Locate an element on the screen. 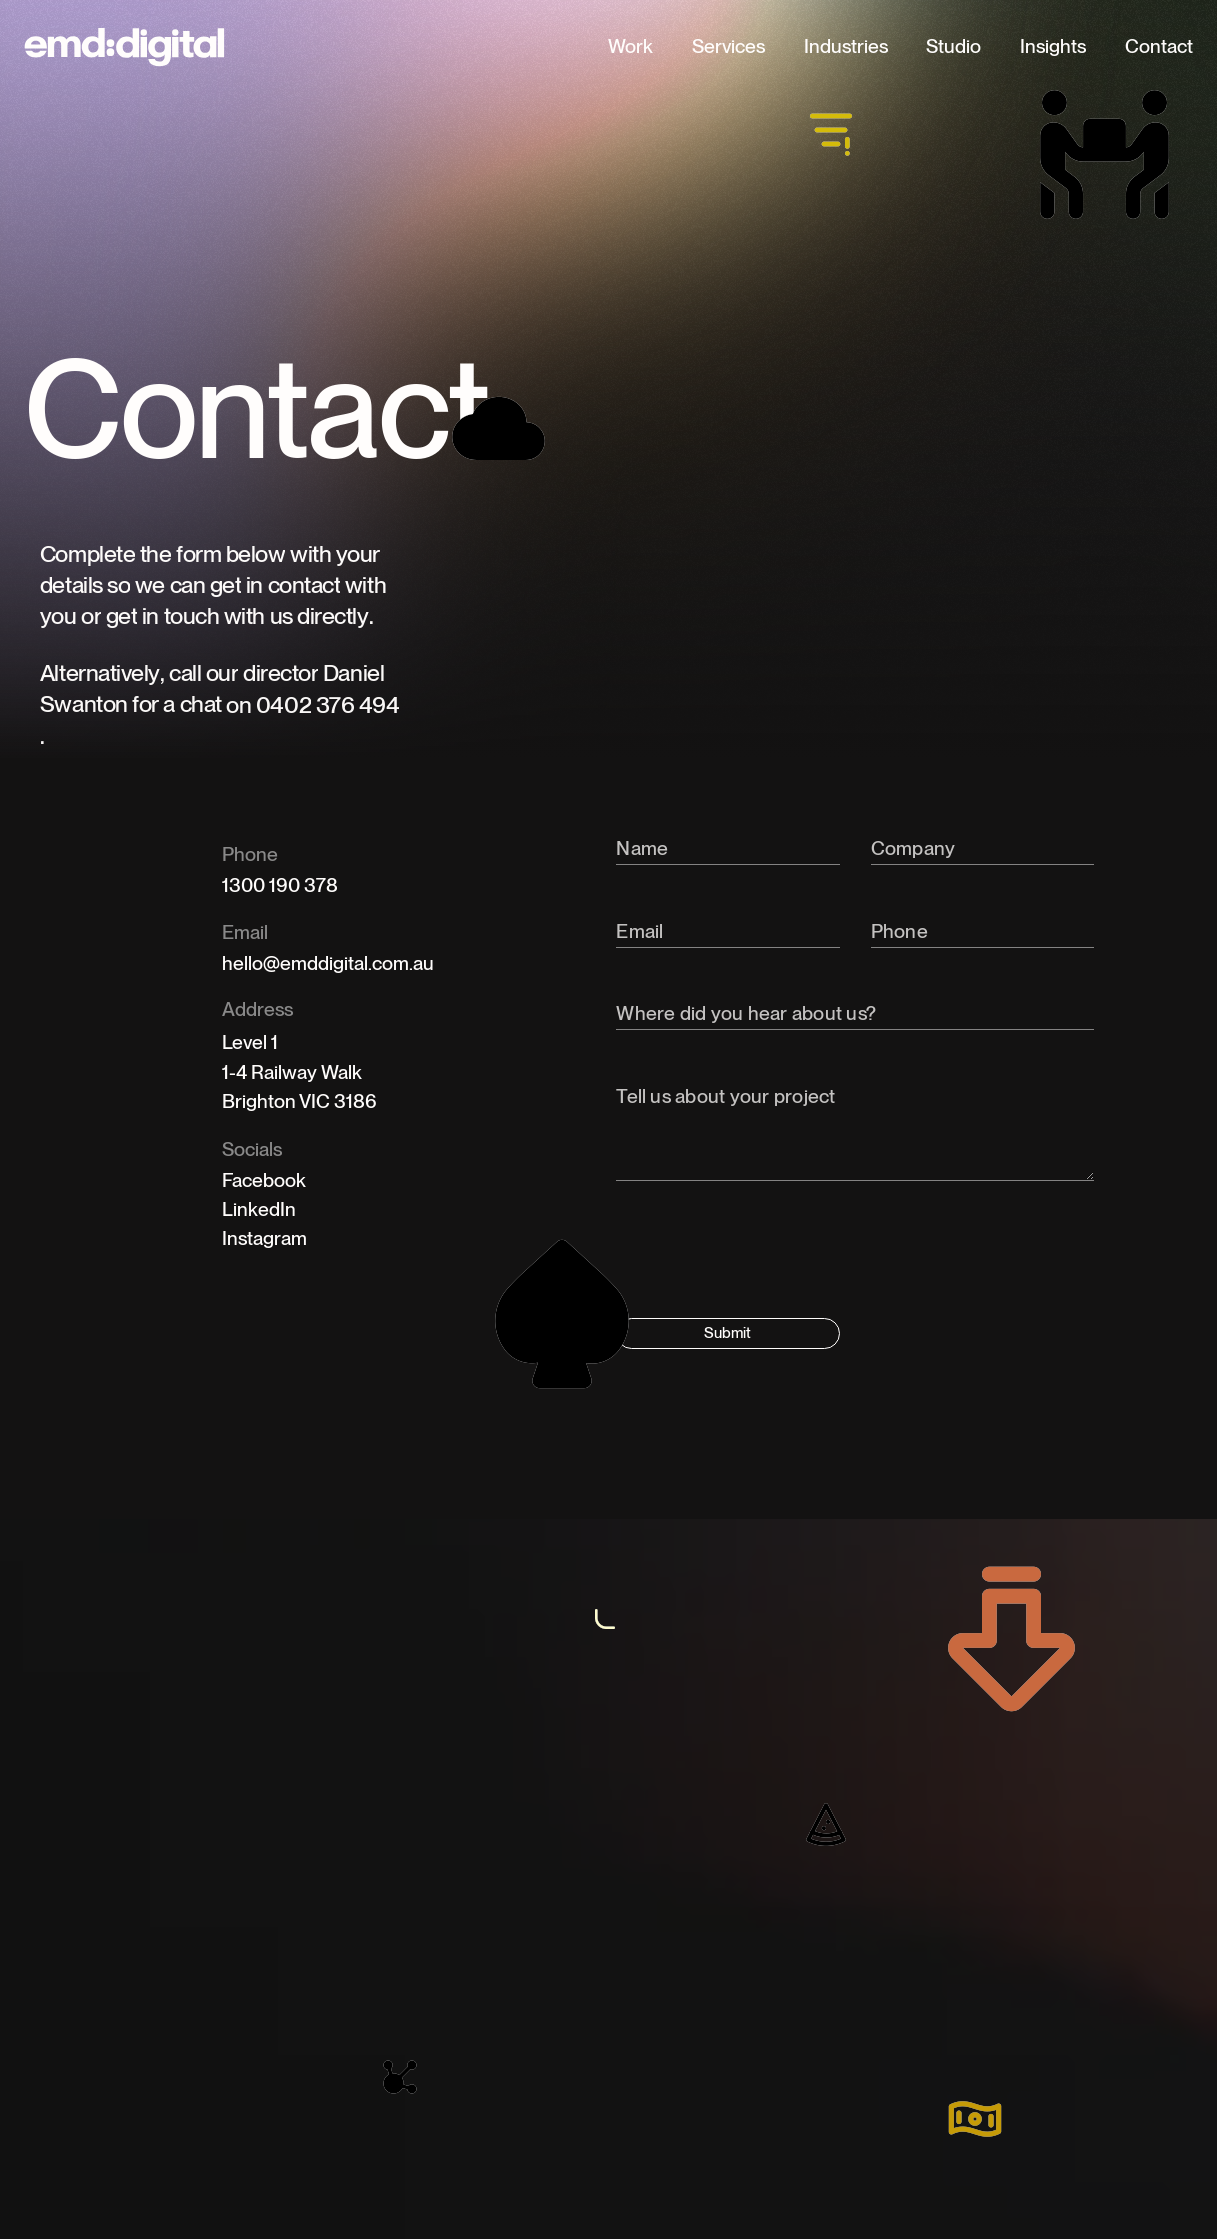  access affiliate program or referral network is located at coordinates (400, 2077).